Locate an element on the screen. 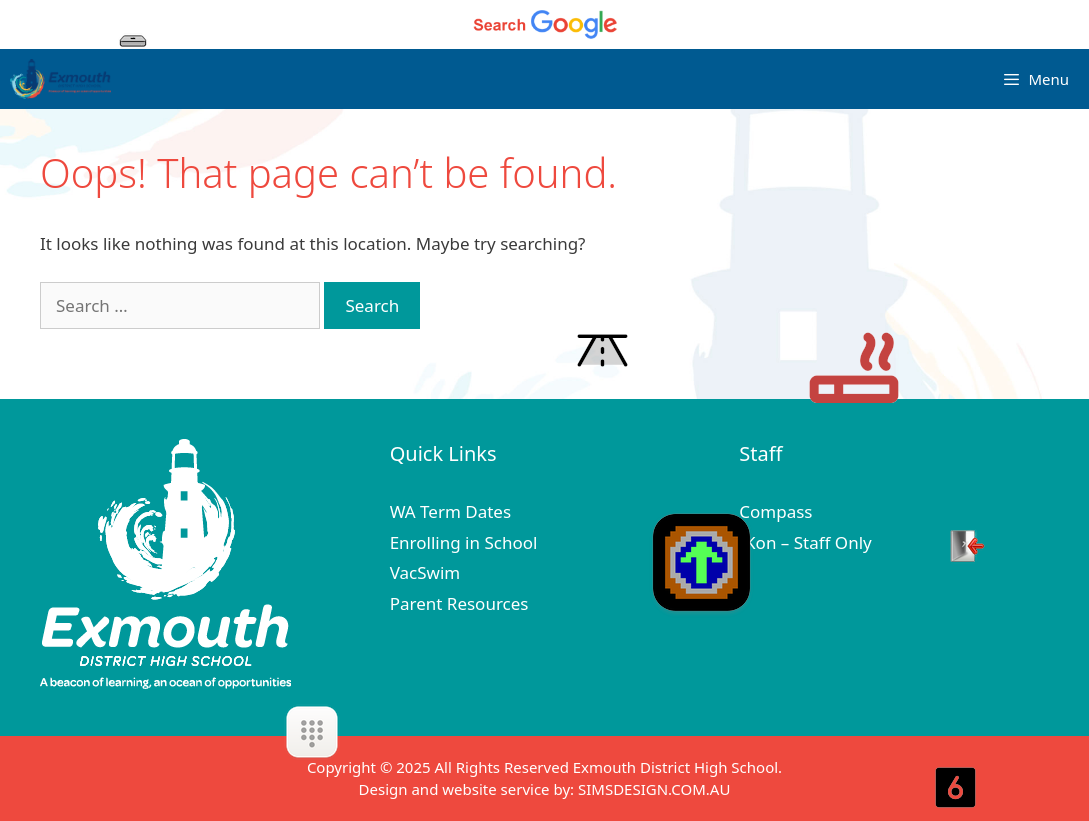  indicates item number six in a list or sequence is located at coordinates (955, 787).